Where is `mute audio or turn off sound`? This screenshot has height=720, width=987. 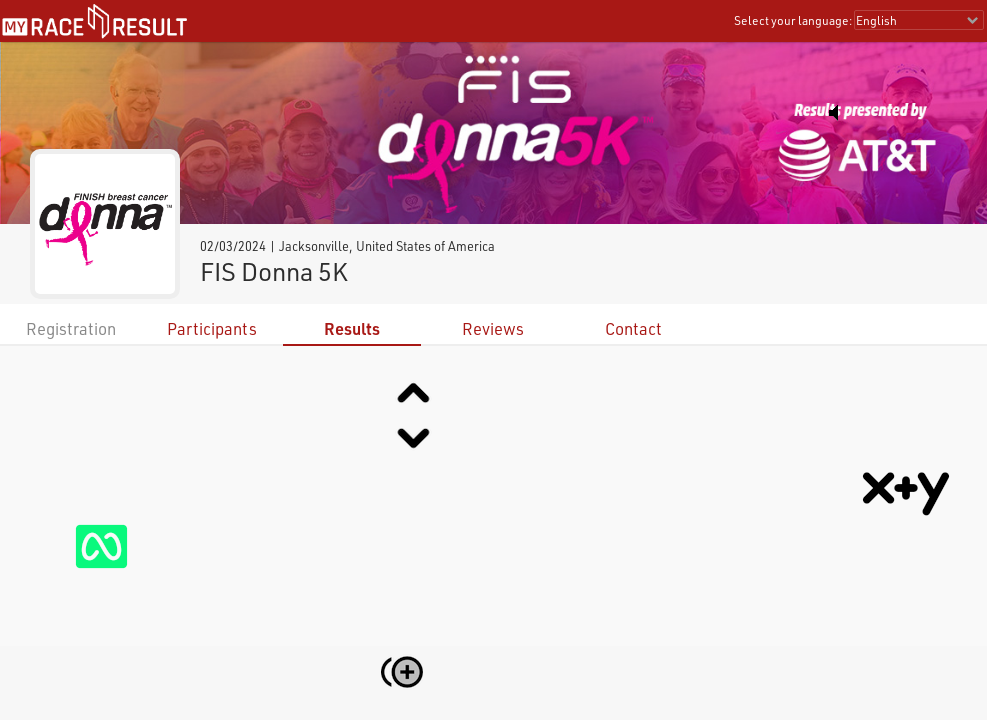 mute audio or turn off sound is located at coordinates (834, 113).